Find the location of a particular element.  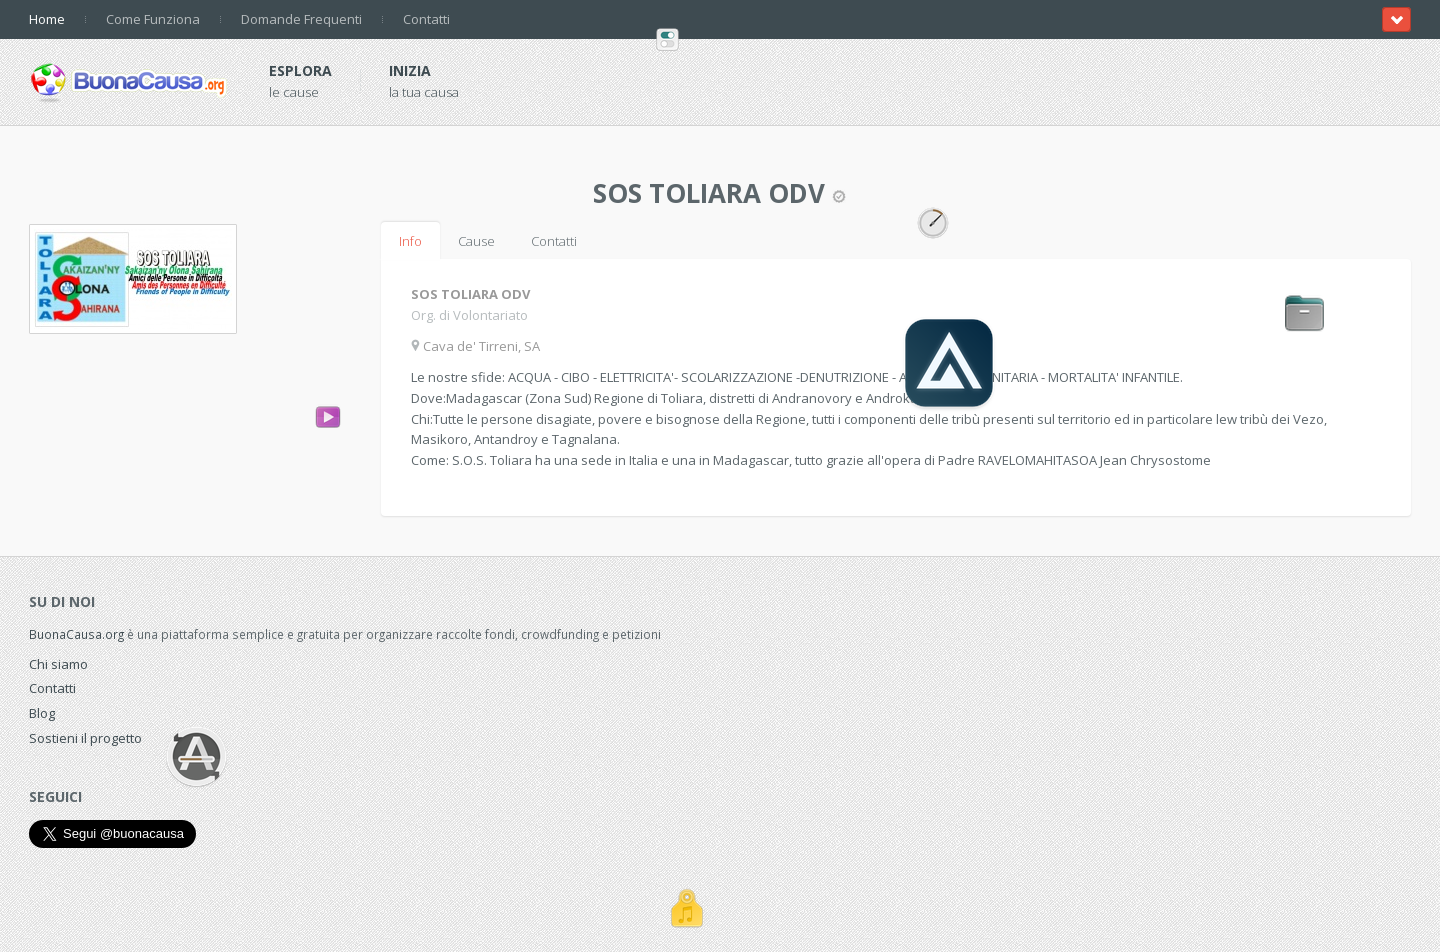

open unity tweak tool settings is located at coordinates (667, 39).